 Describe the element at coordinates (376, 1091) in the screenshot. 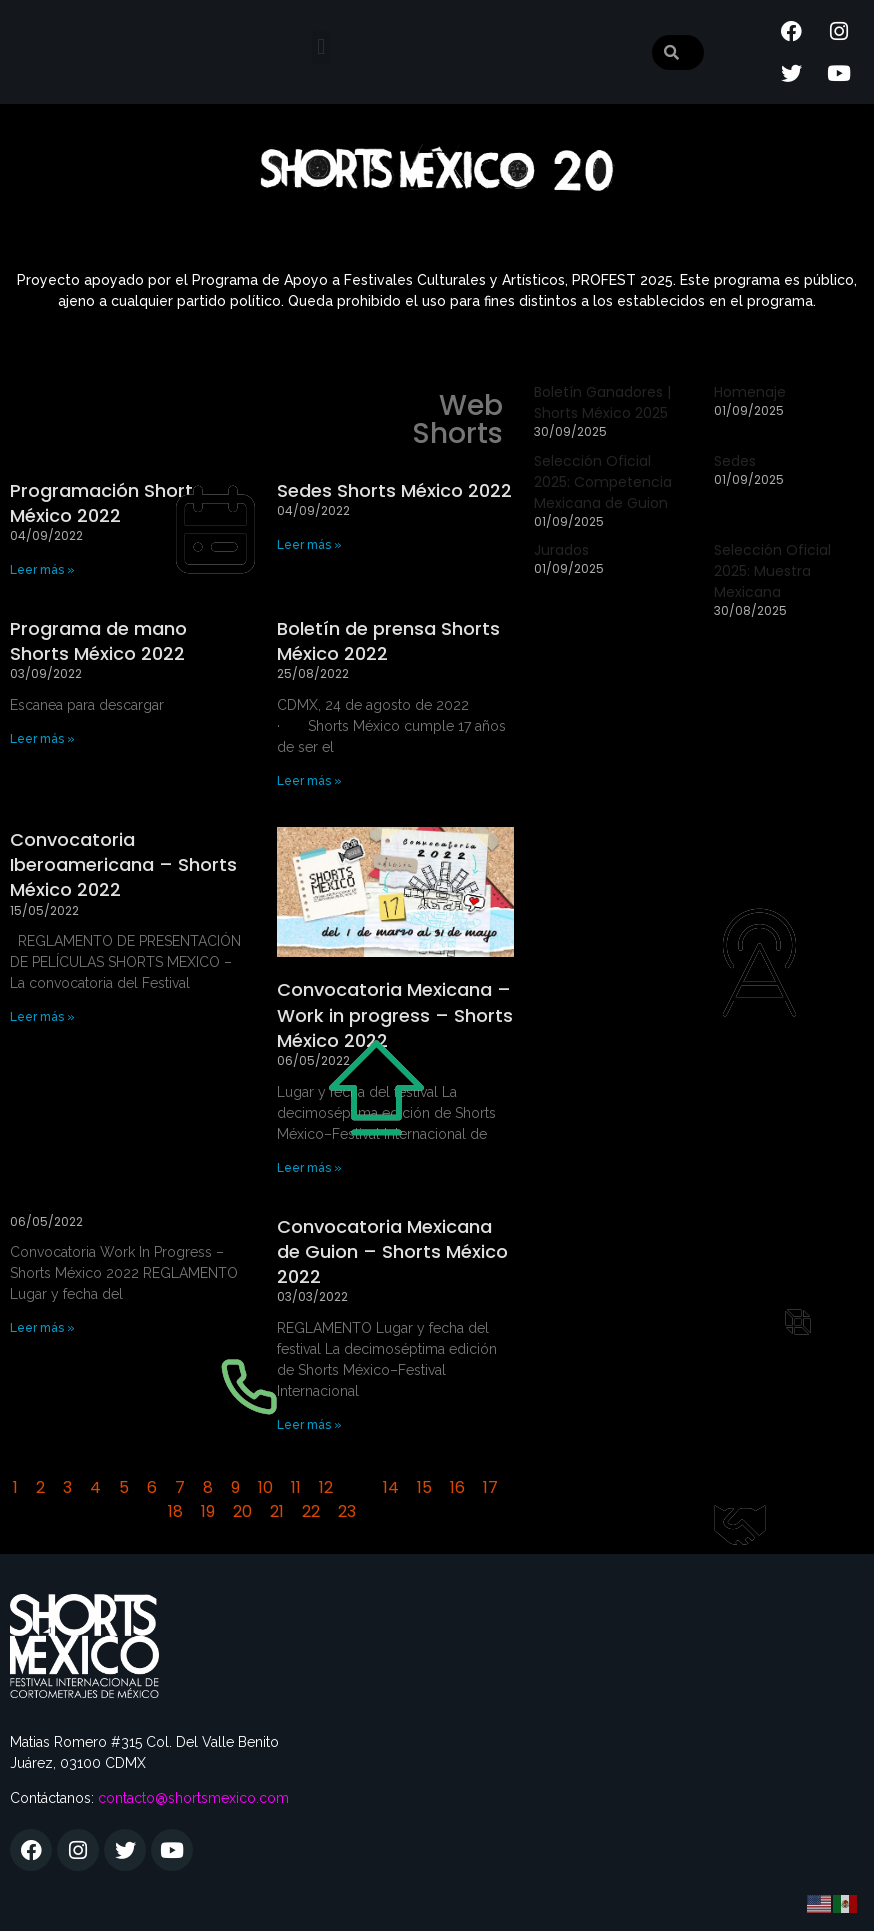

I see `upload a file or document` at that location.